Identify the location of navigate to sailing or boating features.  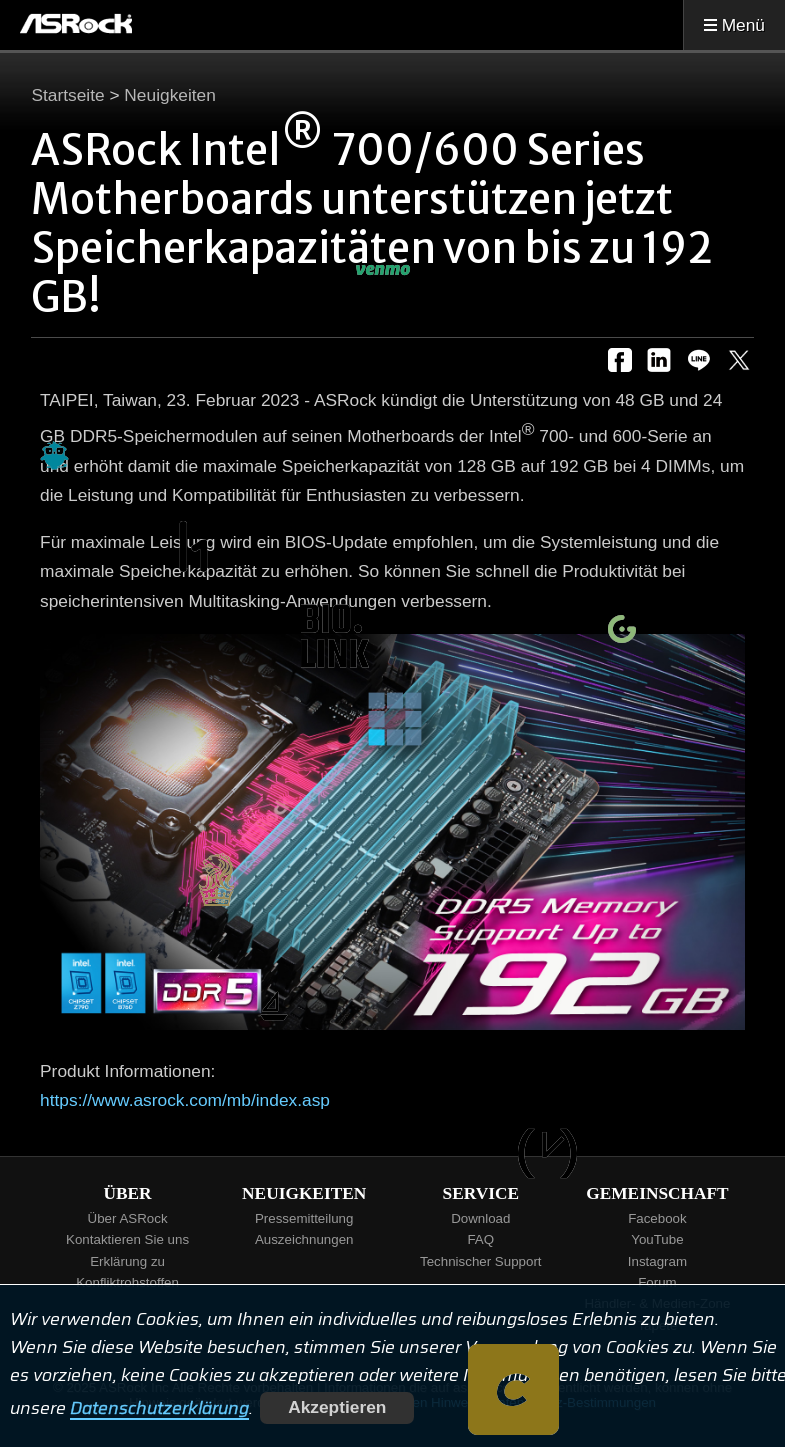
(274, 1006).